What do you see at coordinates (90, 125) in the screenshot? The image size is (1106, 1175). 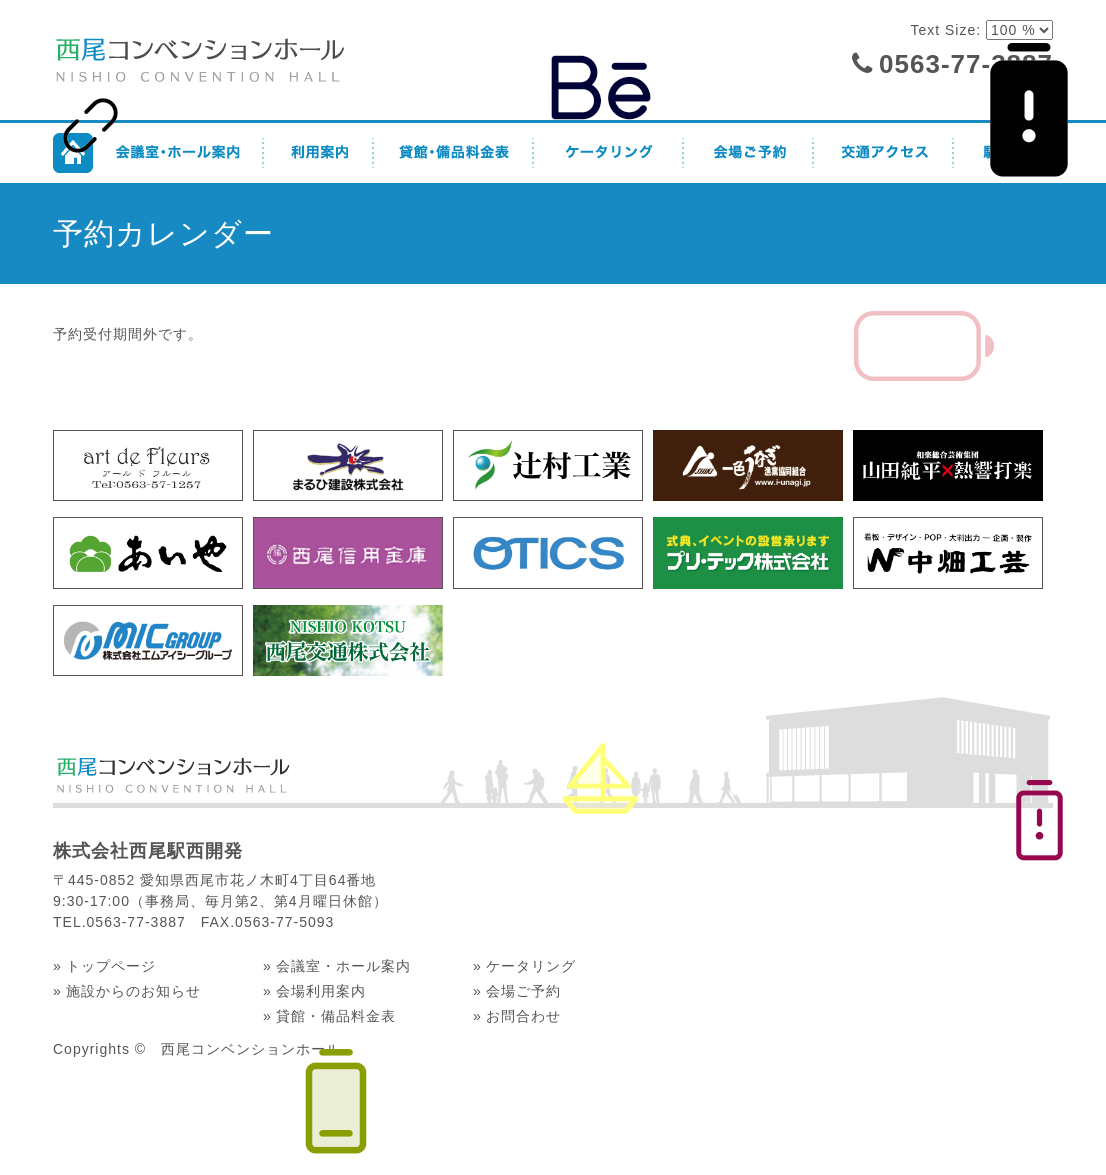 I see `unlink or disconnect a connected item` at bounding box center [90, 125].